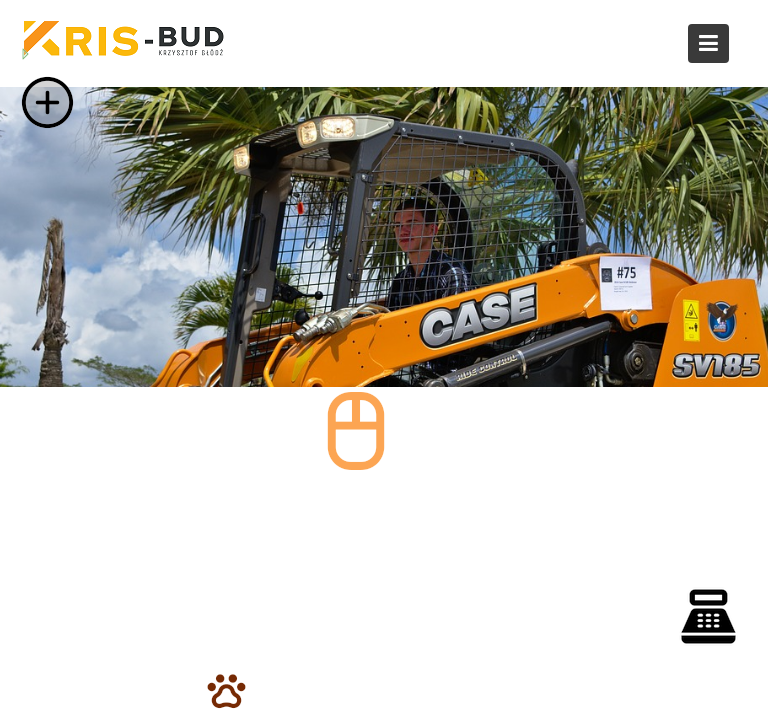 The width and height of the screenshot is (768, 720). Describe the element at coordinates (356, 431) in the screenshot. I see `indicates mouse input device connected` at that location.